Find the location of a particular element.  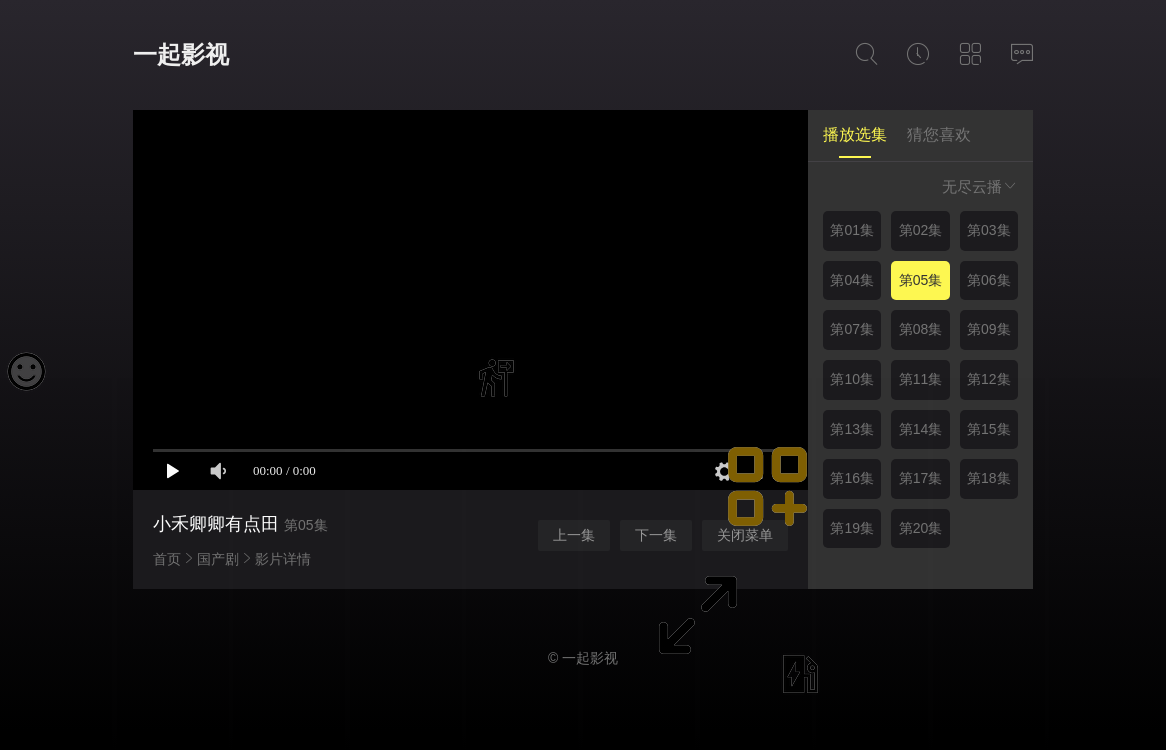

maximize window to full screen is located at coordinates (698, 615).